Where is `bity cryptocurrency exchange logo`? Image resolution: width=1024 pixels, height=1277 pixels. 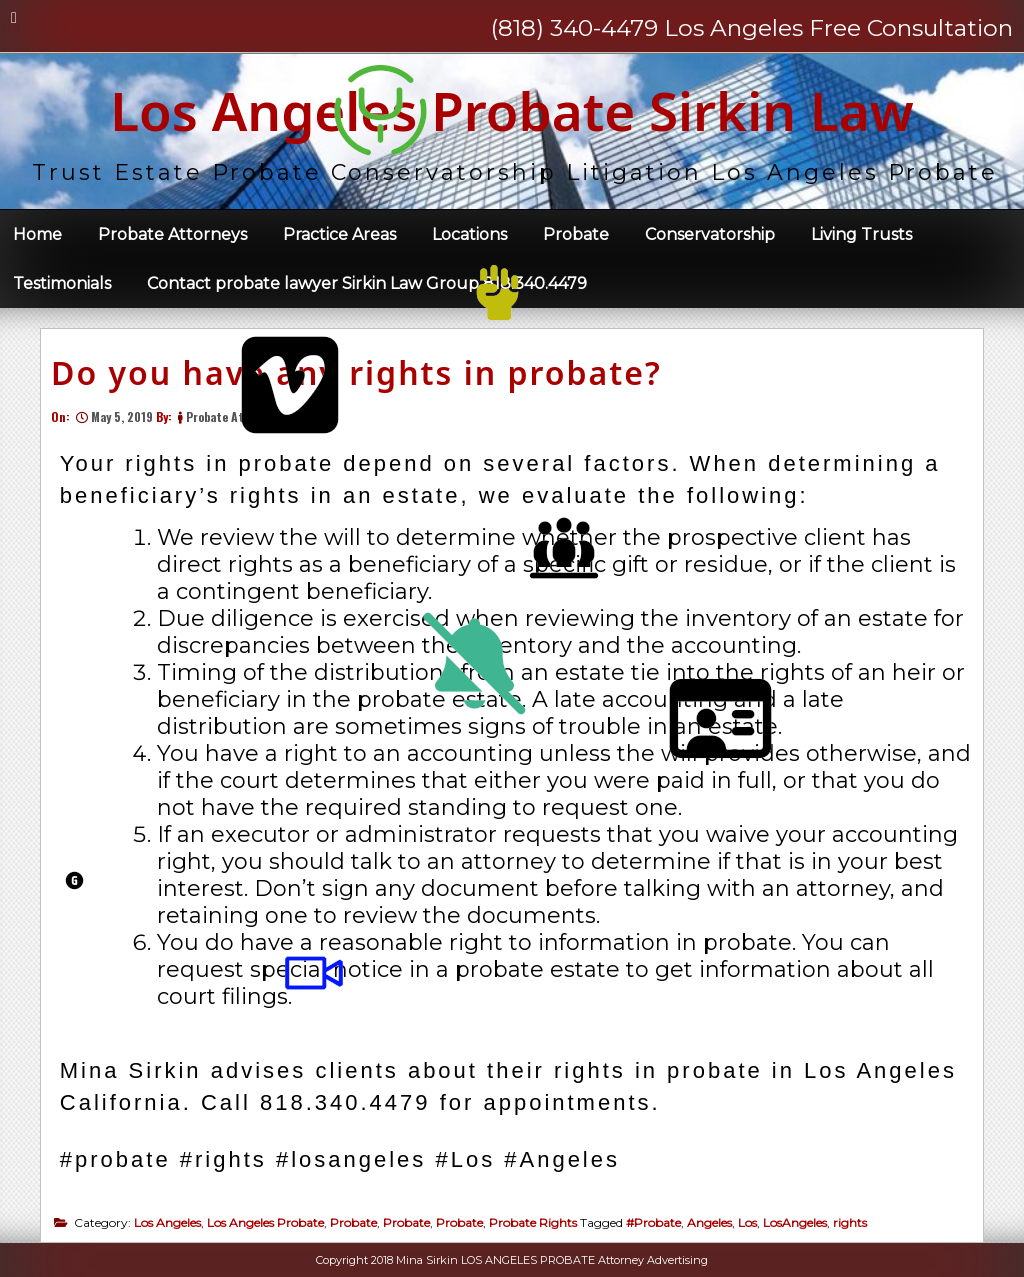 bity cryptocurrency exchange logo is located at coordinates (380, 112).